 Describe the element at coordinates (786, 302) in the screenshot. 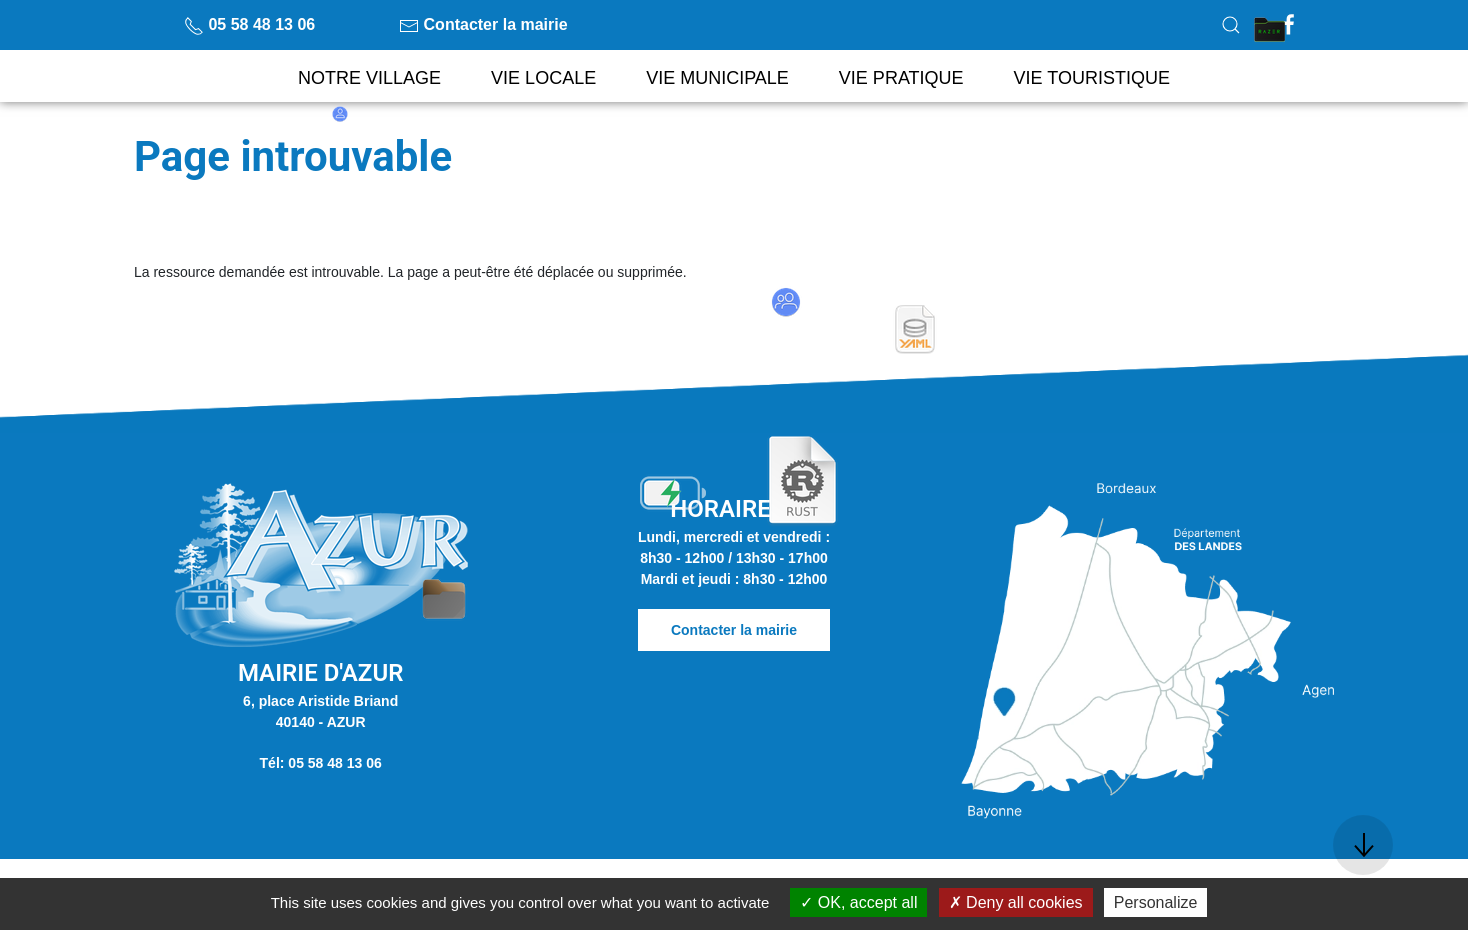

I see `access user accounts and settings` at that location.